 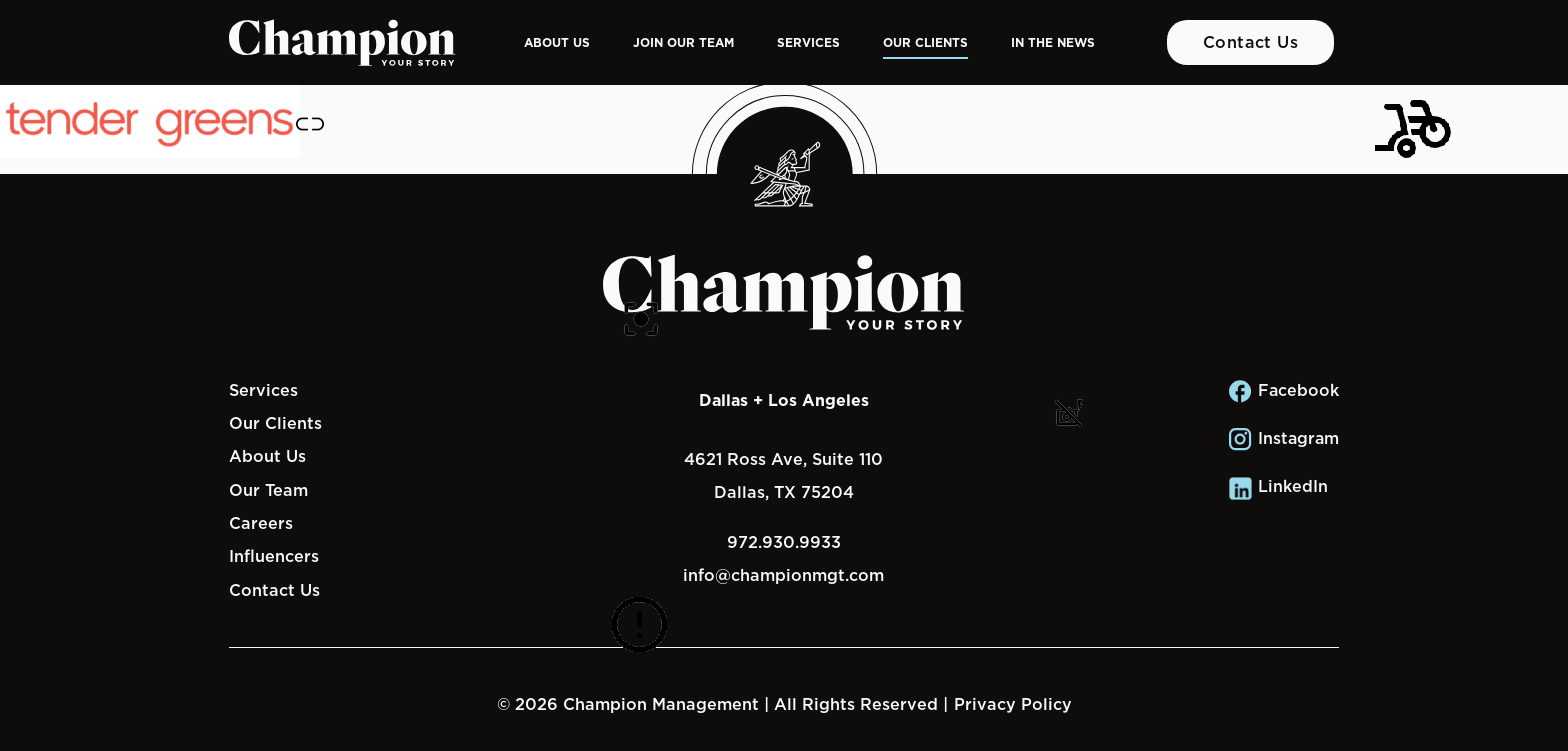 I want to click on disable camera flash, so click(x=1069, y=412).